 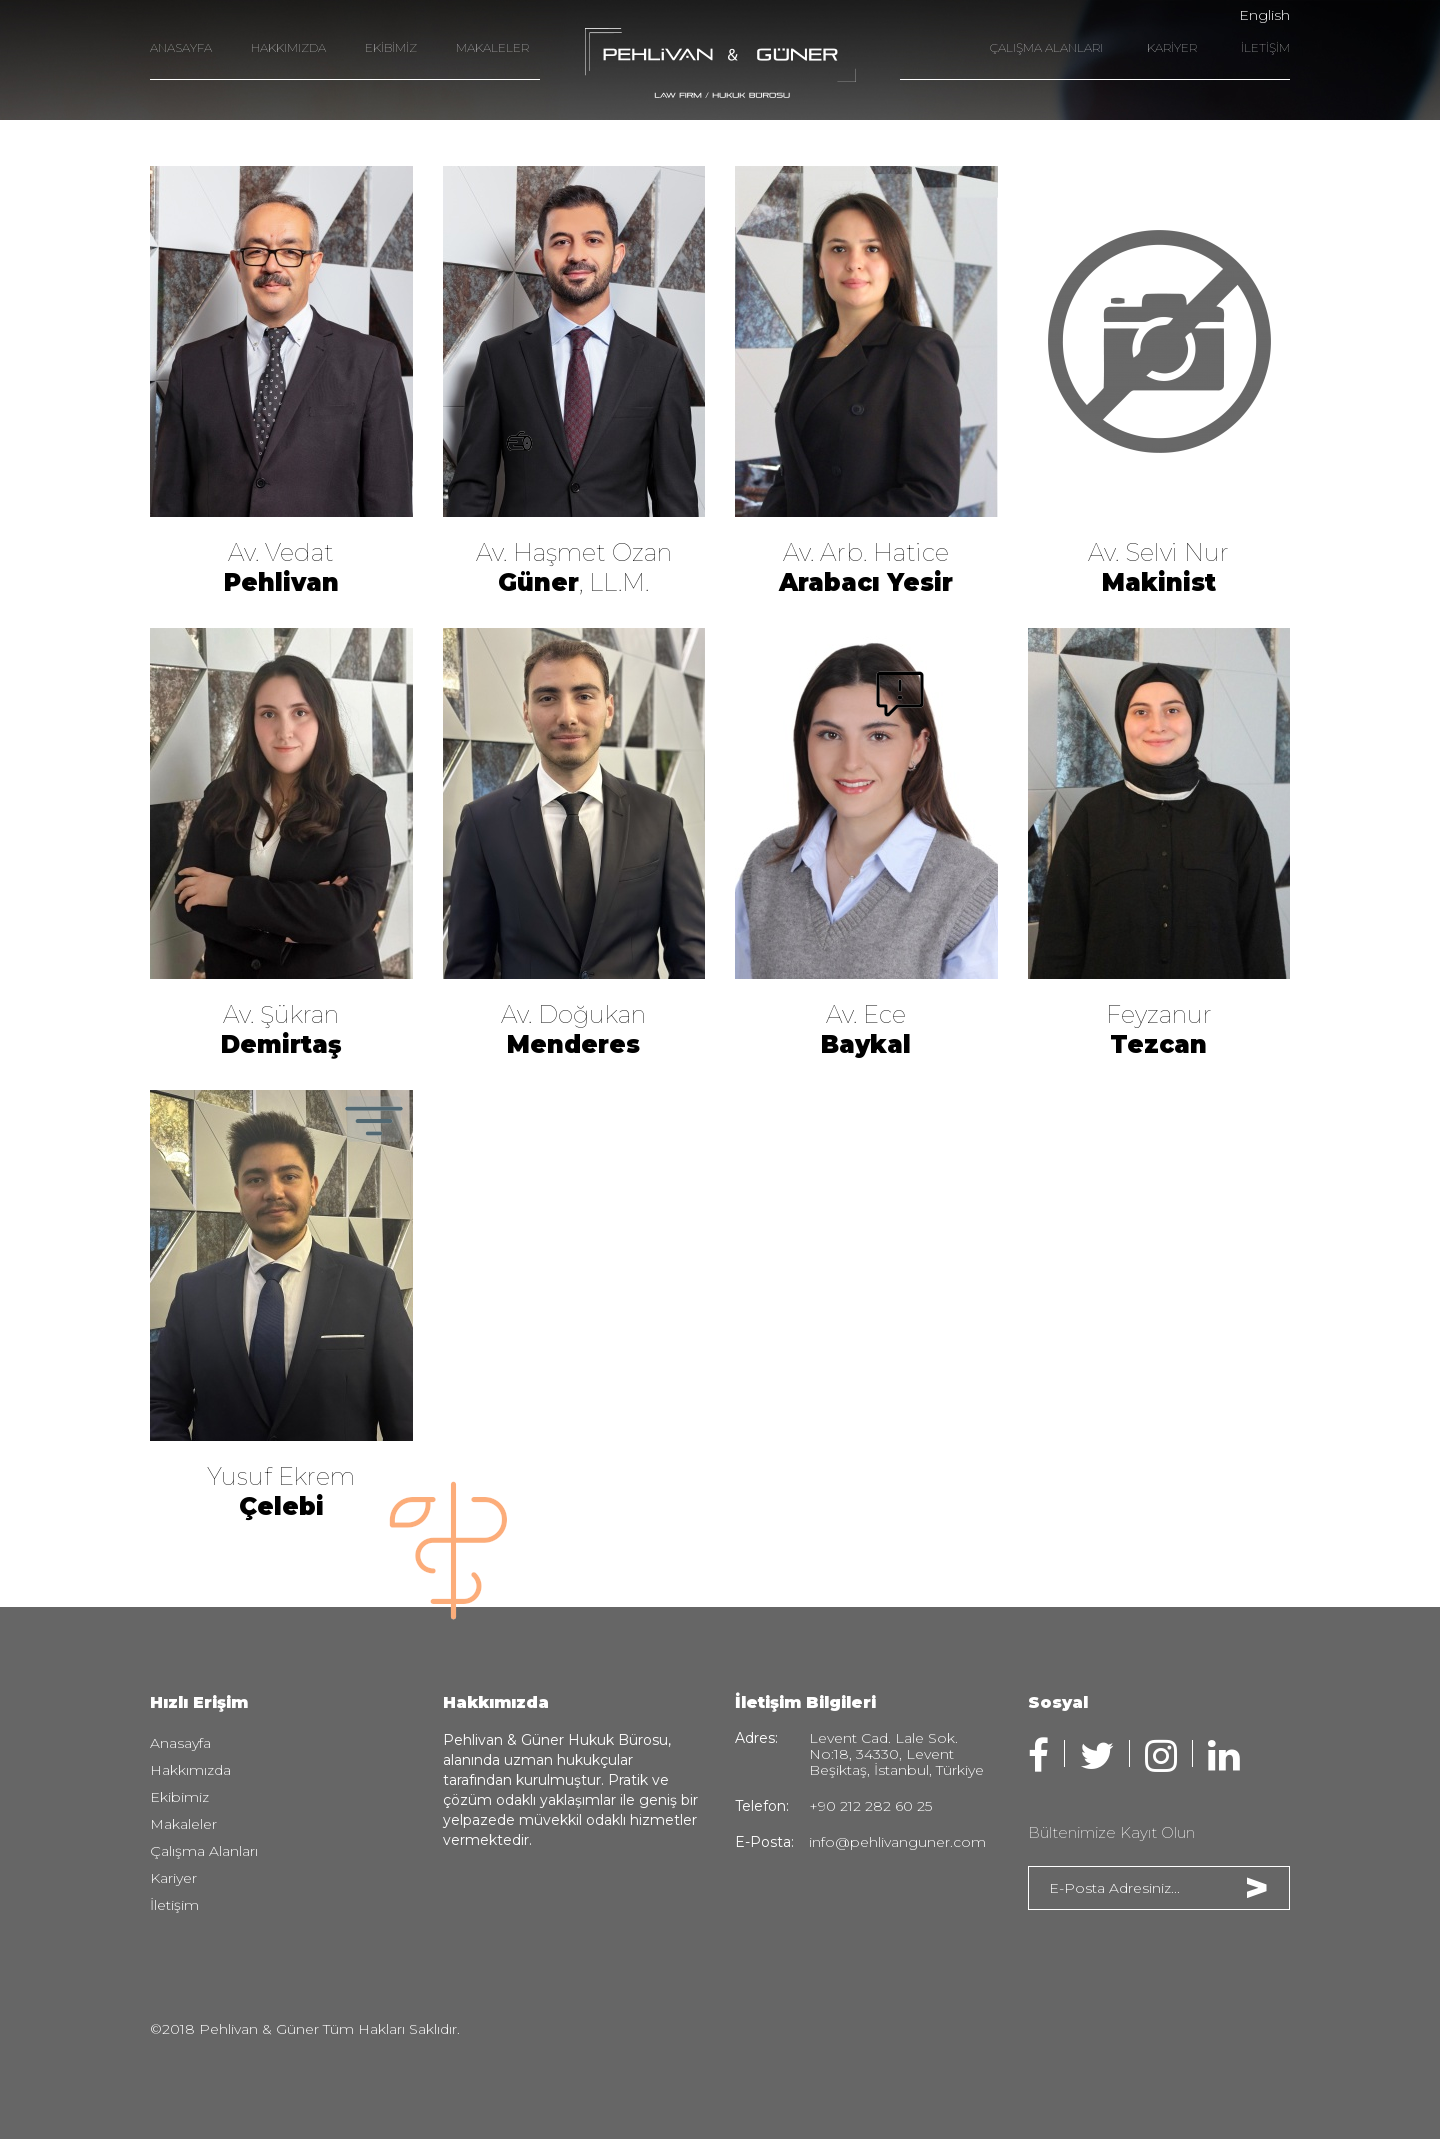 I want to click on filter or sort list content, so click(x=374, y=1119).